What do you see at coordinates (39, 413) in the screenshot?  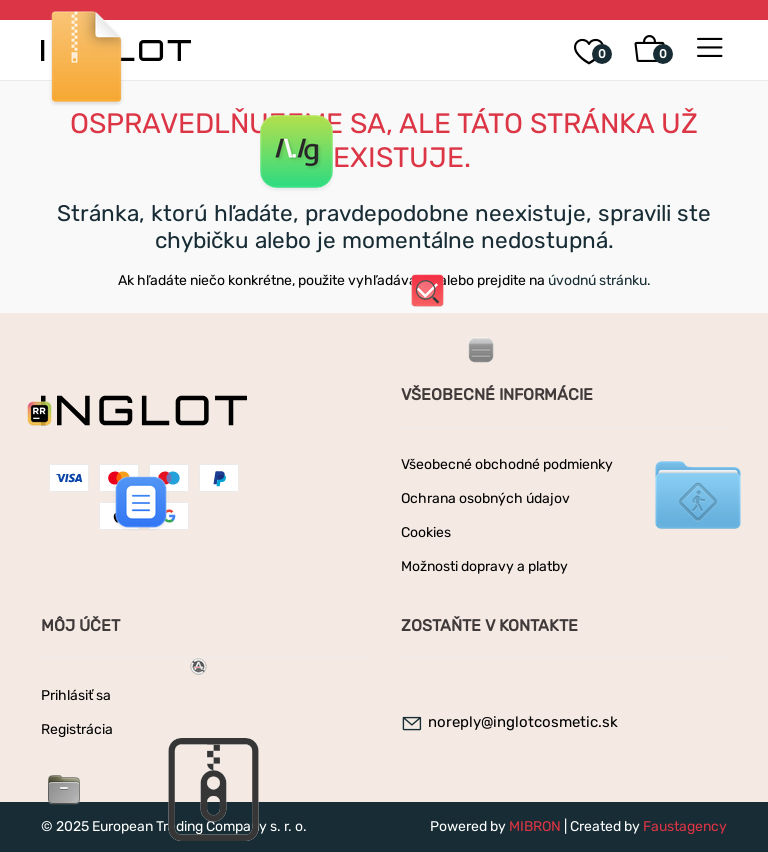 I see `launch rustrover IDE` at bounding box center [39, 413].